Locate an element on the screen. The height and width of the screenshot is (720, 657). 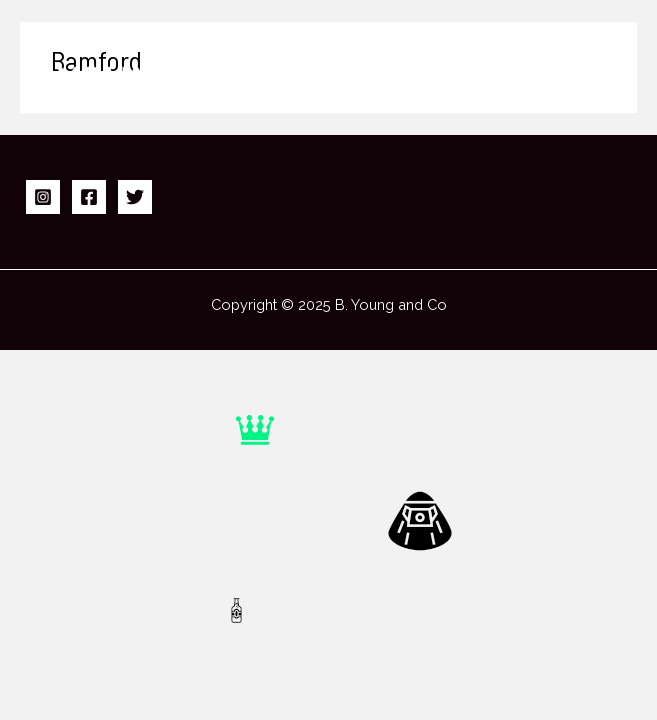
view space mission or spacecraft content is located at coordinates (420, 521).